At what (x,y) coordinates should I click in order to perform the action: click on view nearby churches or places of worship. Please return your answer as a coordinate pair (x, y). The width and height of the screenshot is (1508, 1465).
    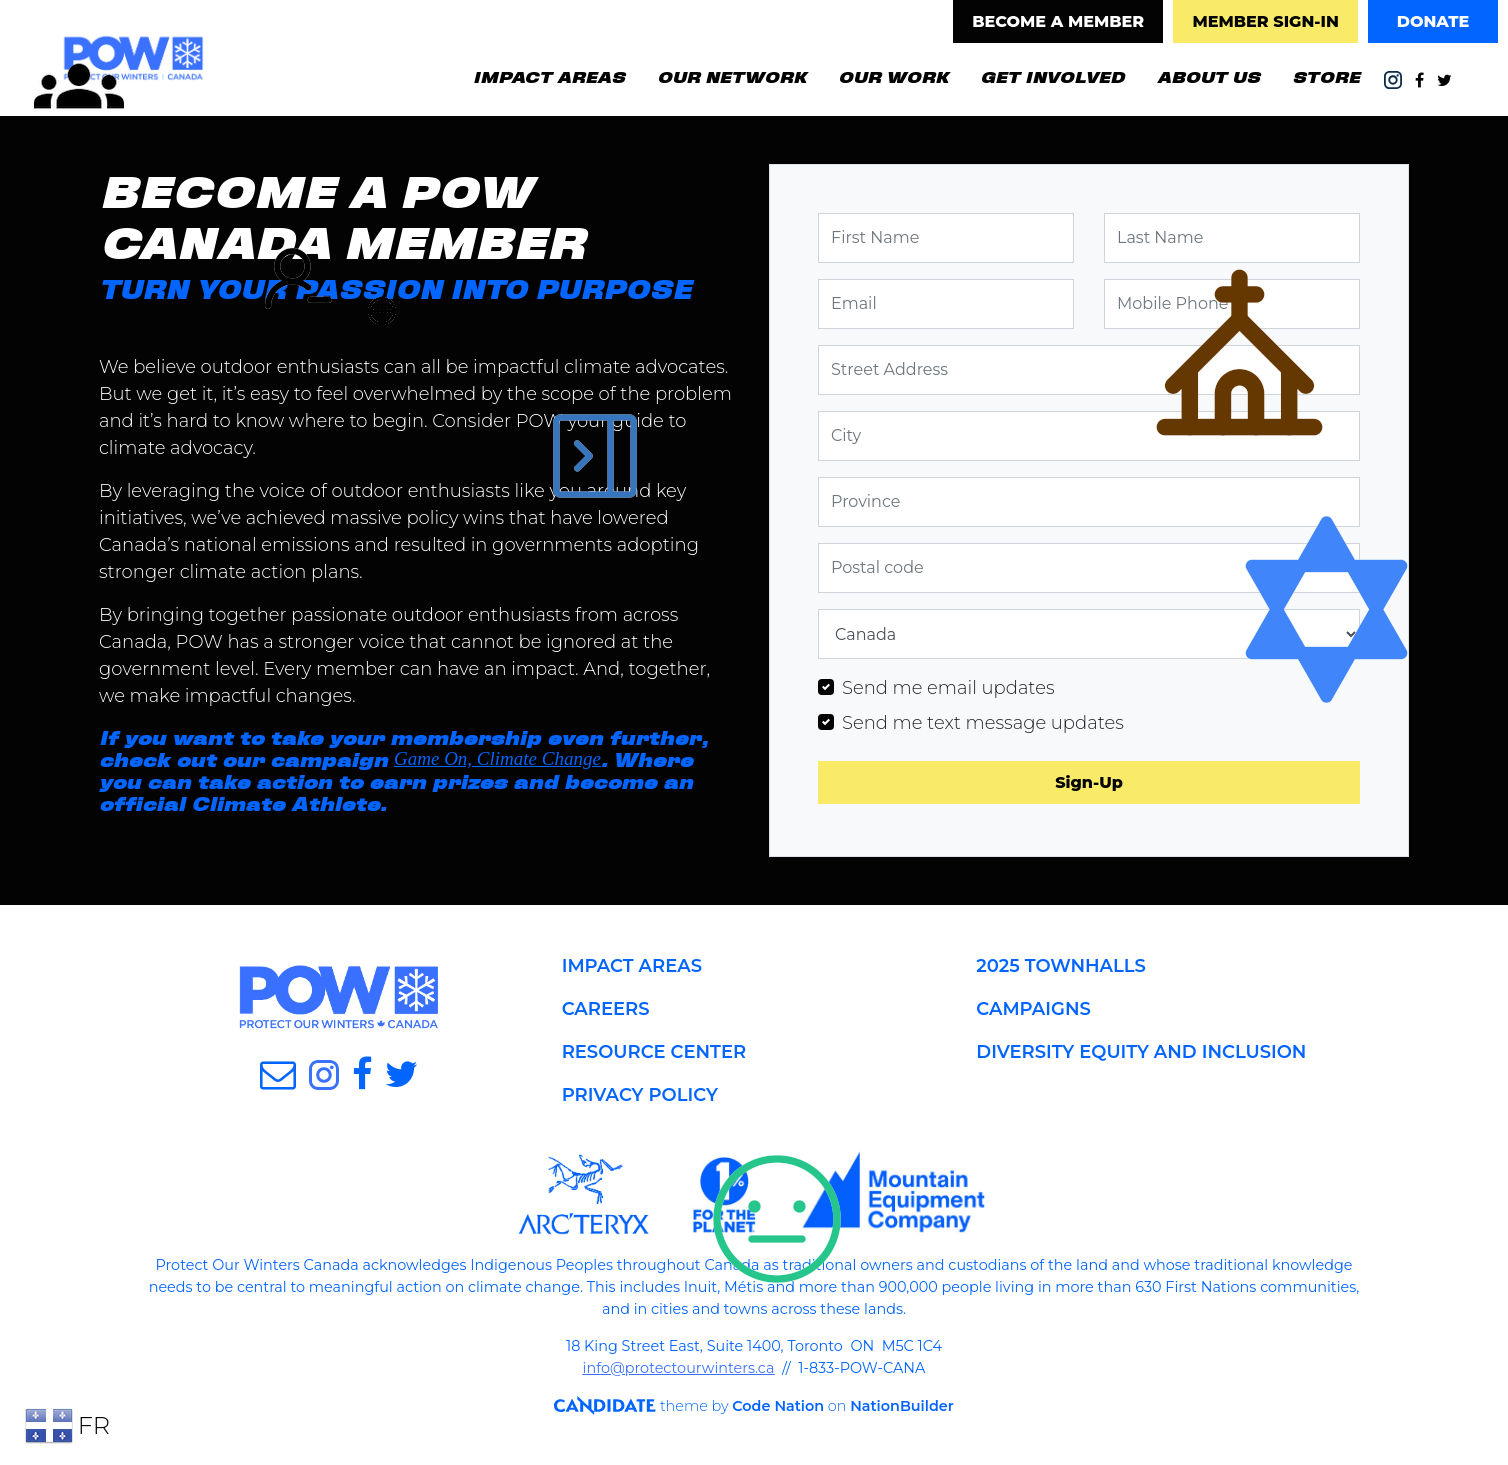
    Looking at the image, I should click on (1239, 352).